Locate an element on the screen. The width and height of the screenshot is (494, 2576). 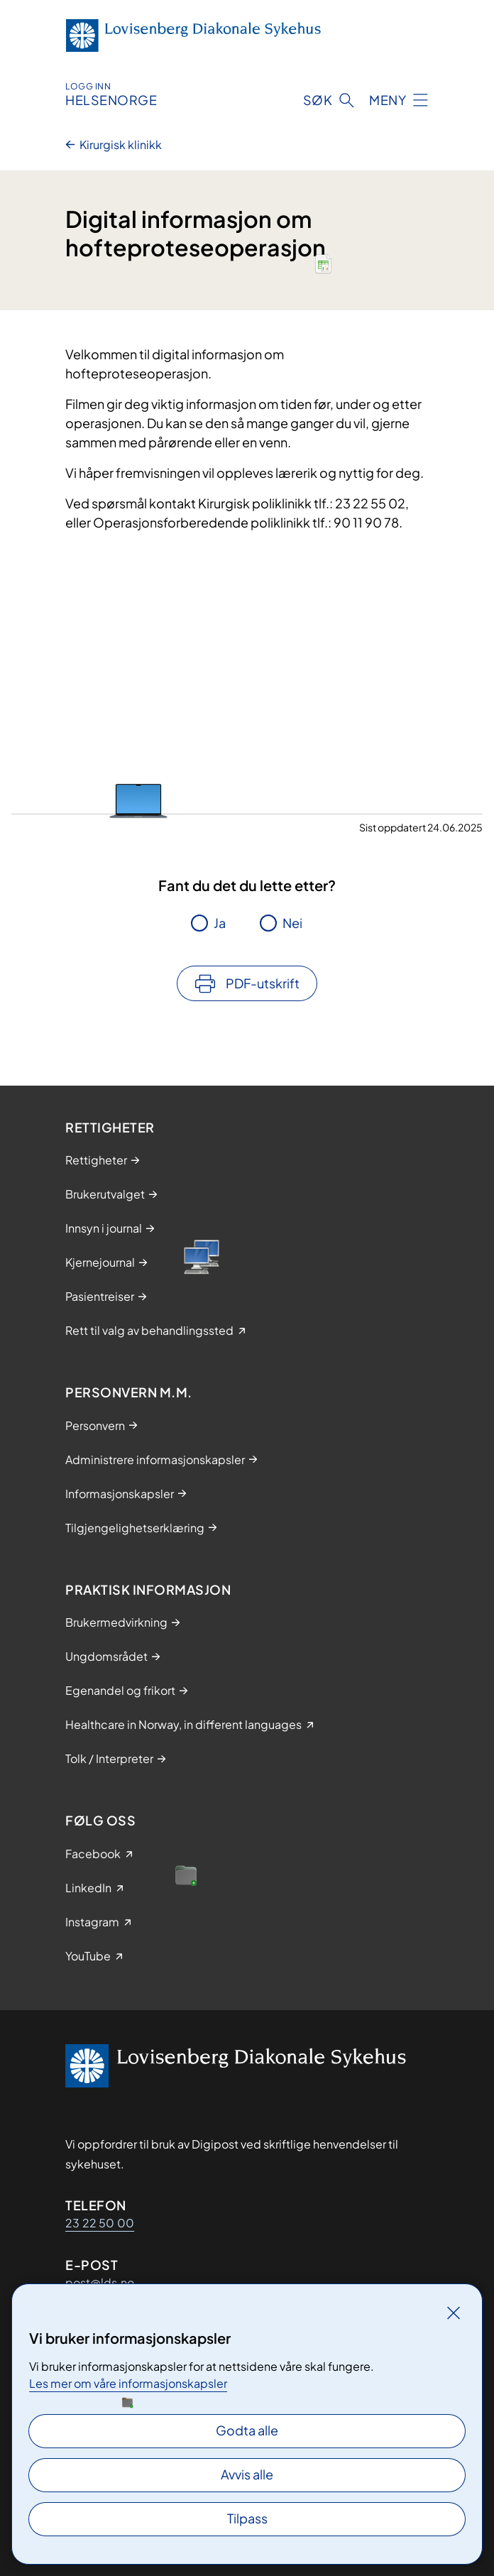
macbook air 15-inch device icon is located at coordinates (138, 798).